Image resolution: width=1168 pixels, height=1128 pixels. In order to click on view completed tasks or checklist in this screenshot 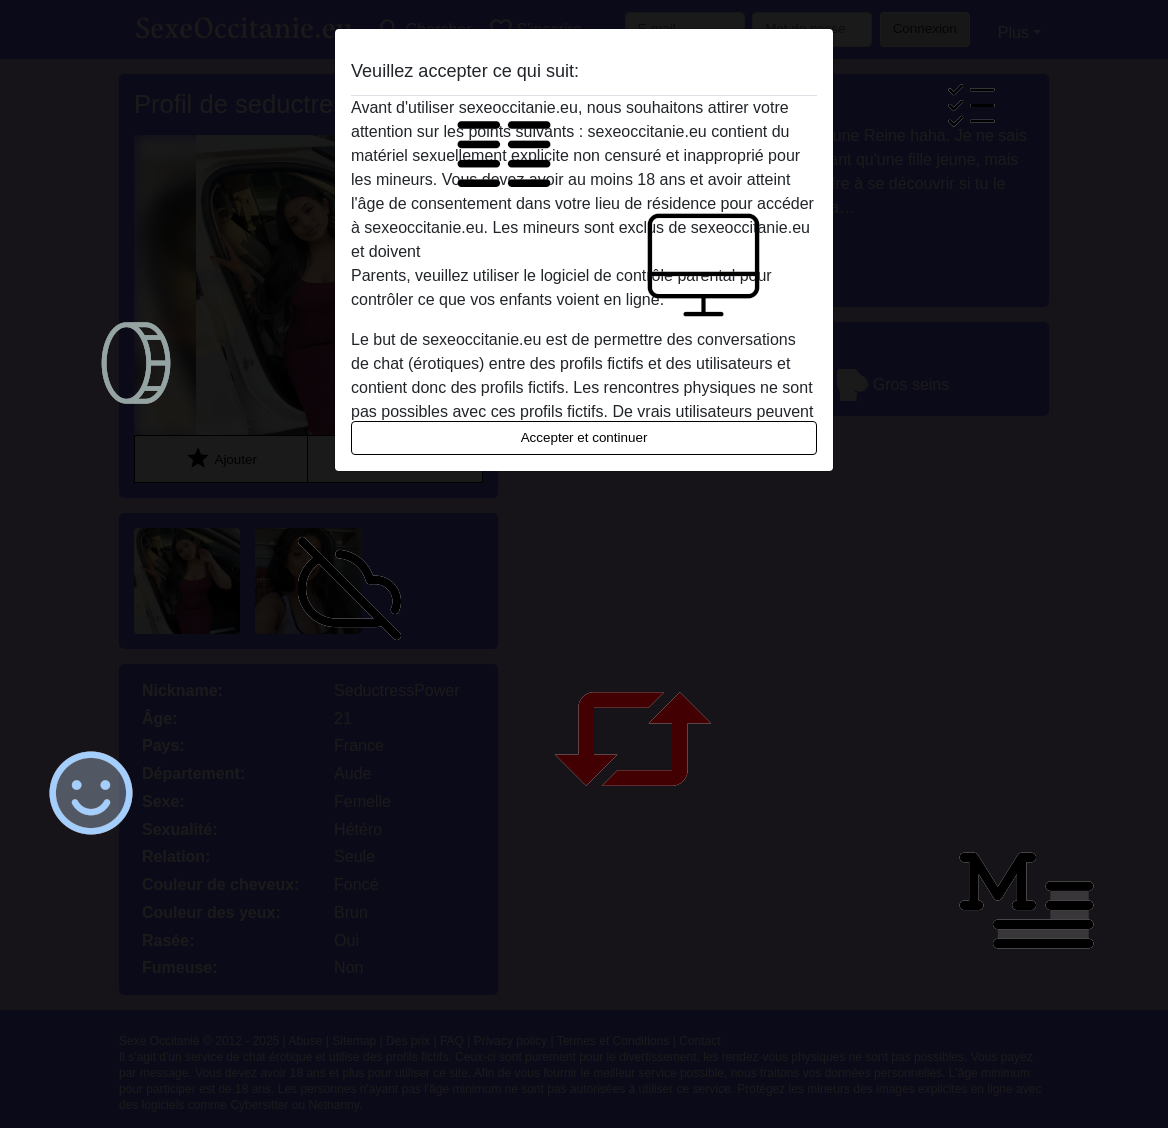, I will do `click(971, 105)`.